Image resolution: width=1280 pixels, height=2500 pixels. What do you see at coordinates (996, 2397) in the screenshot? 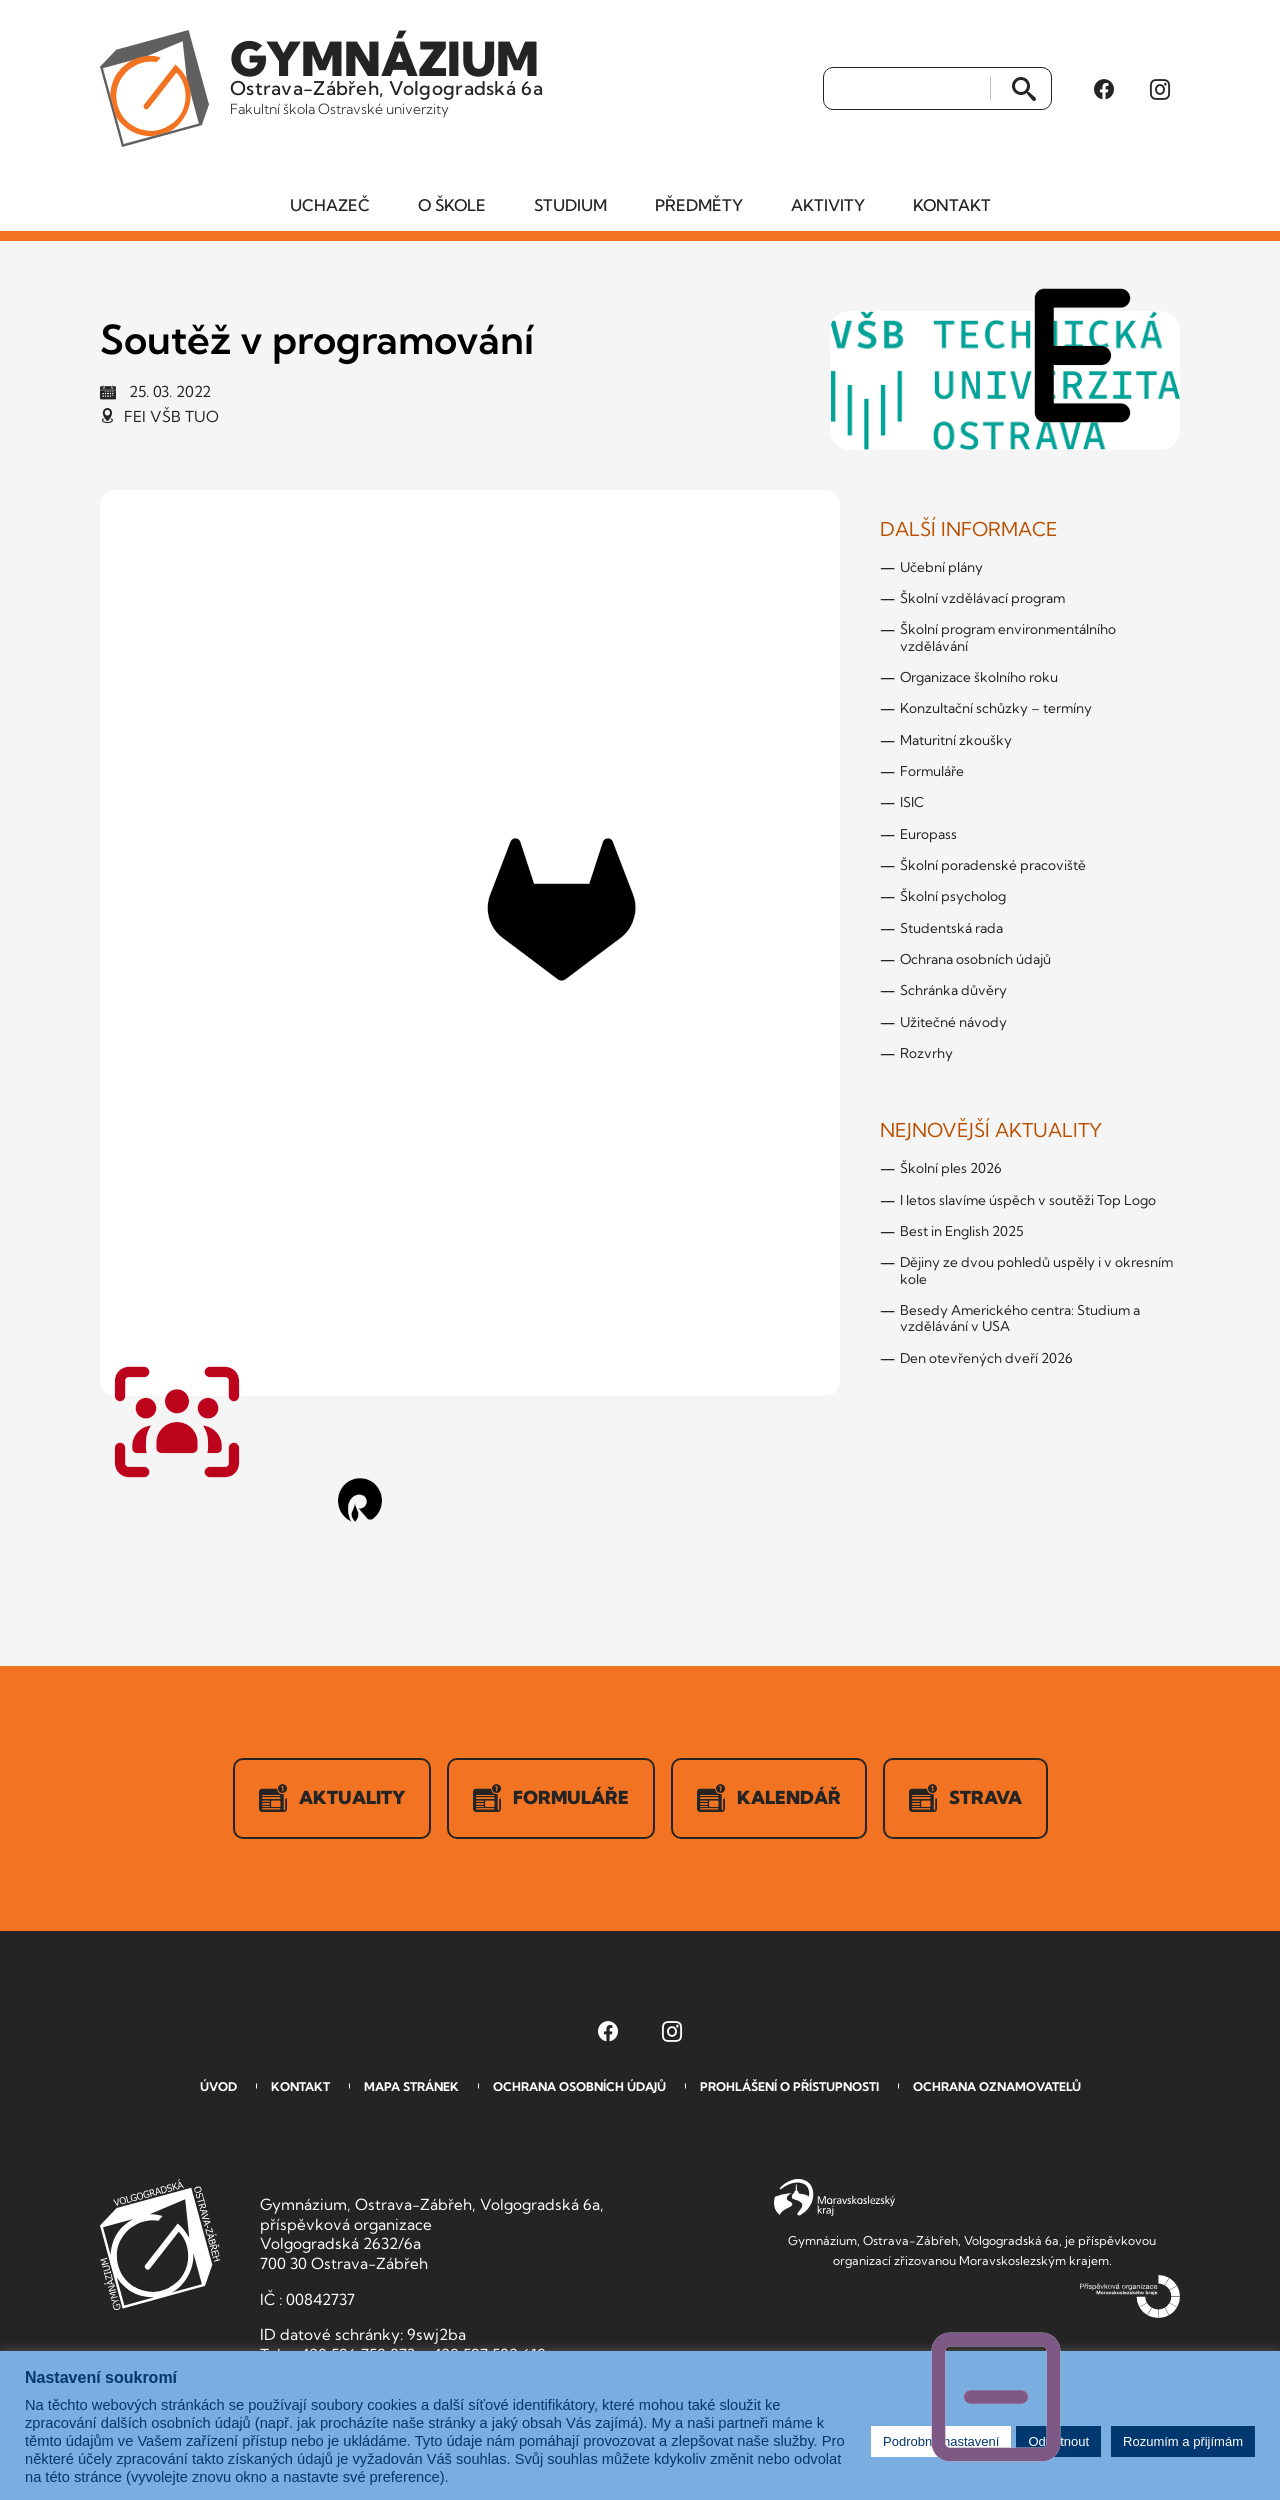
I see `remove item from list or selection` at bounding box center [996, 2397].